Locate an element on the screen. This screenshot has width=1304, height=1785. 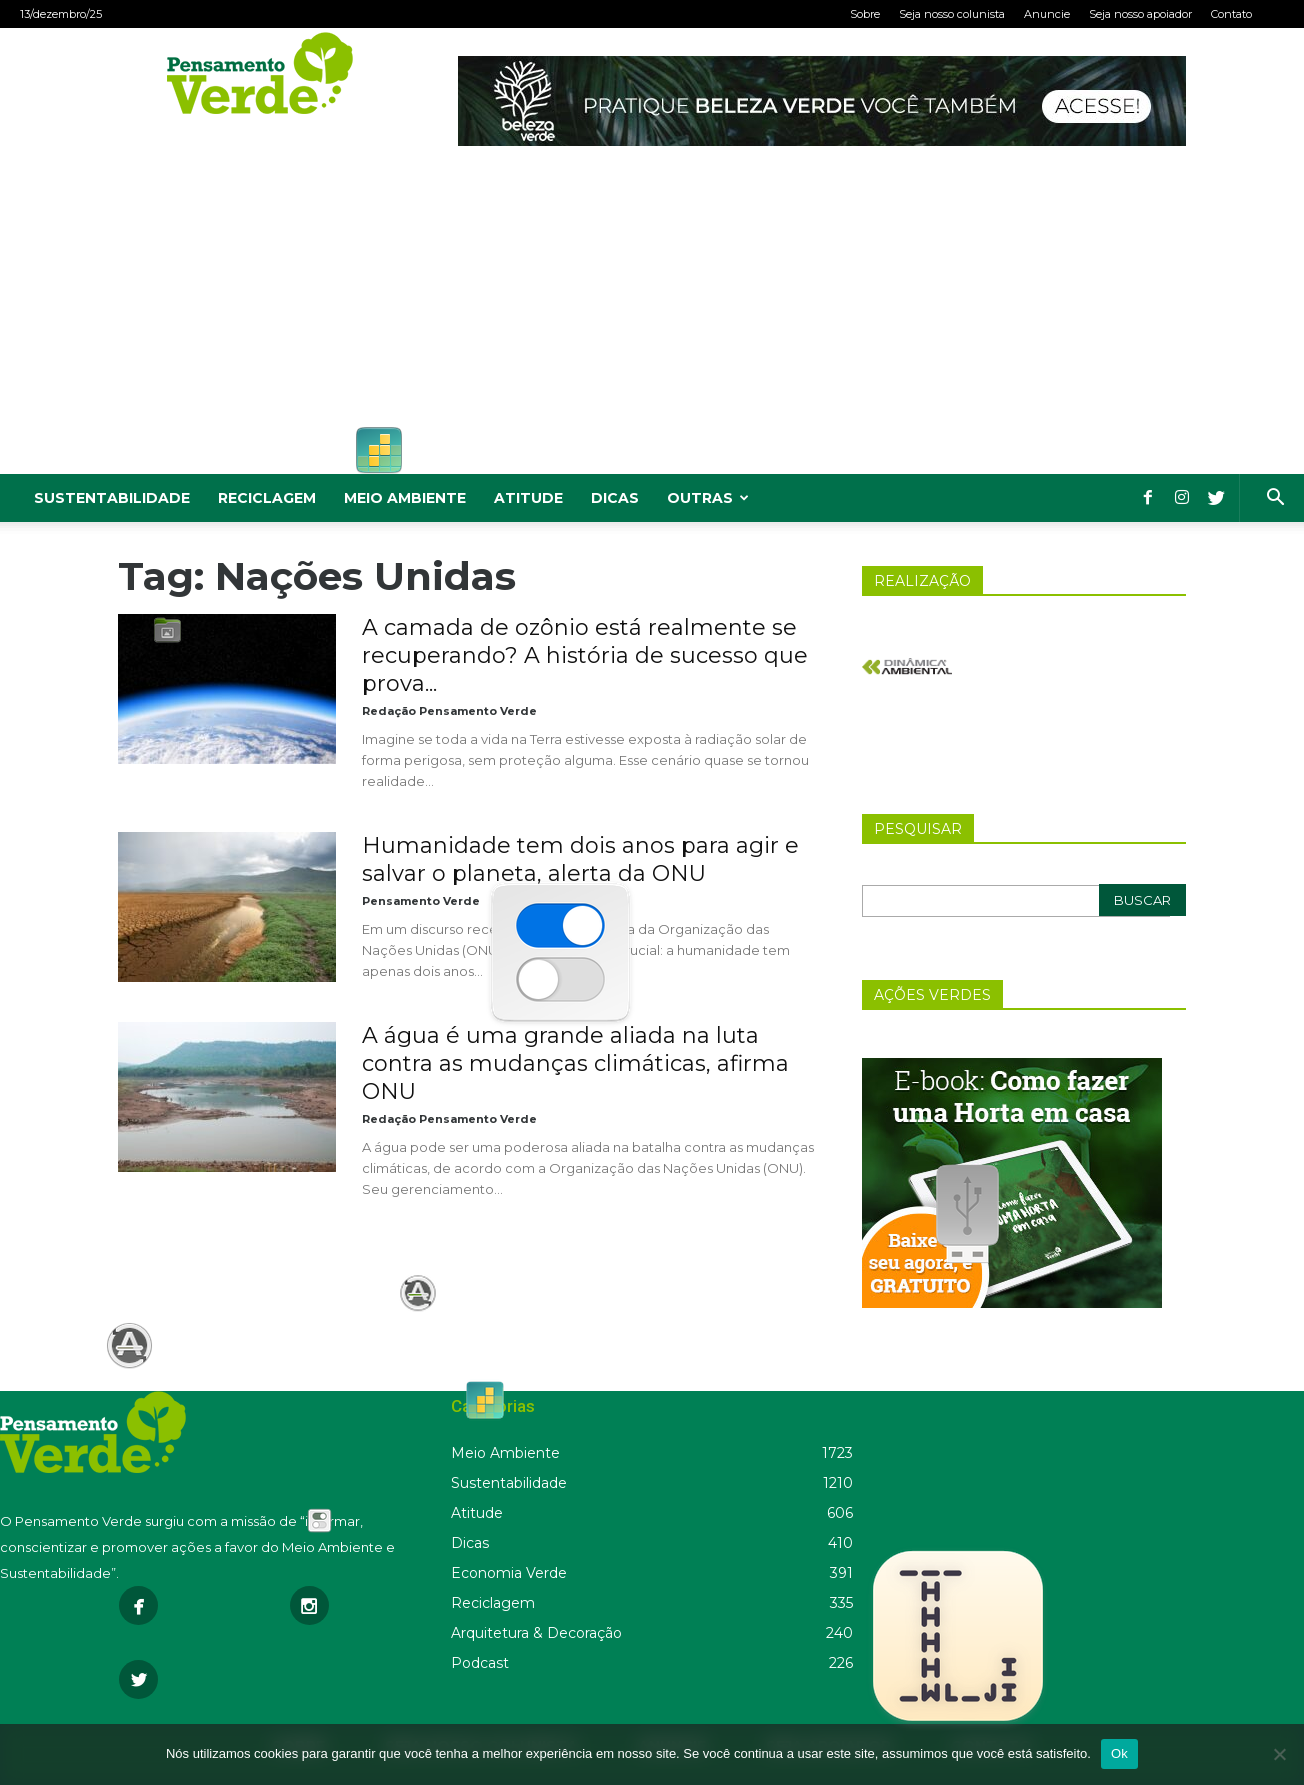
open letterpress text editor app is located at coordinates (958, 1636).